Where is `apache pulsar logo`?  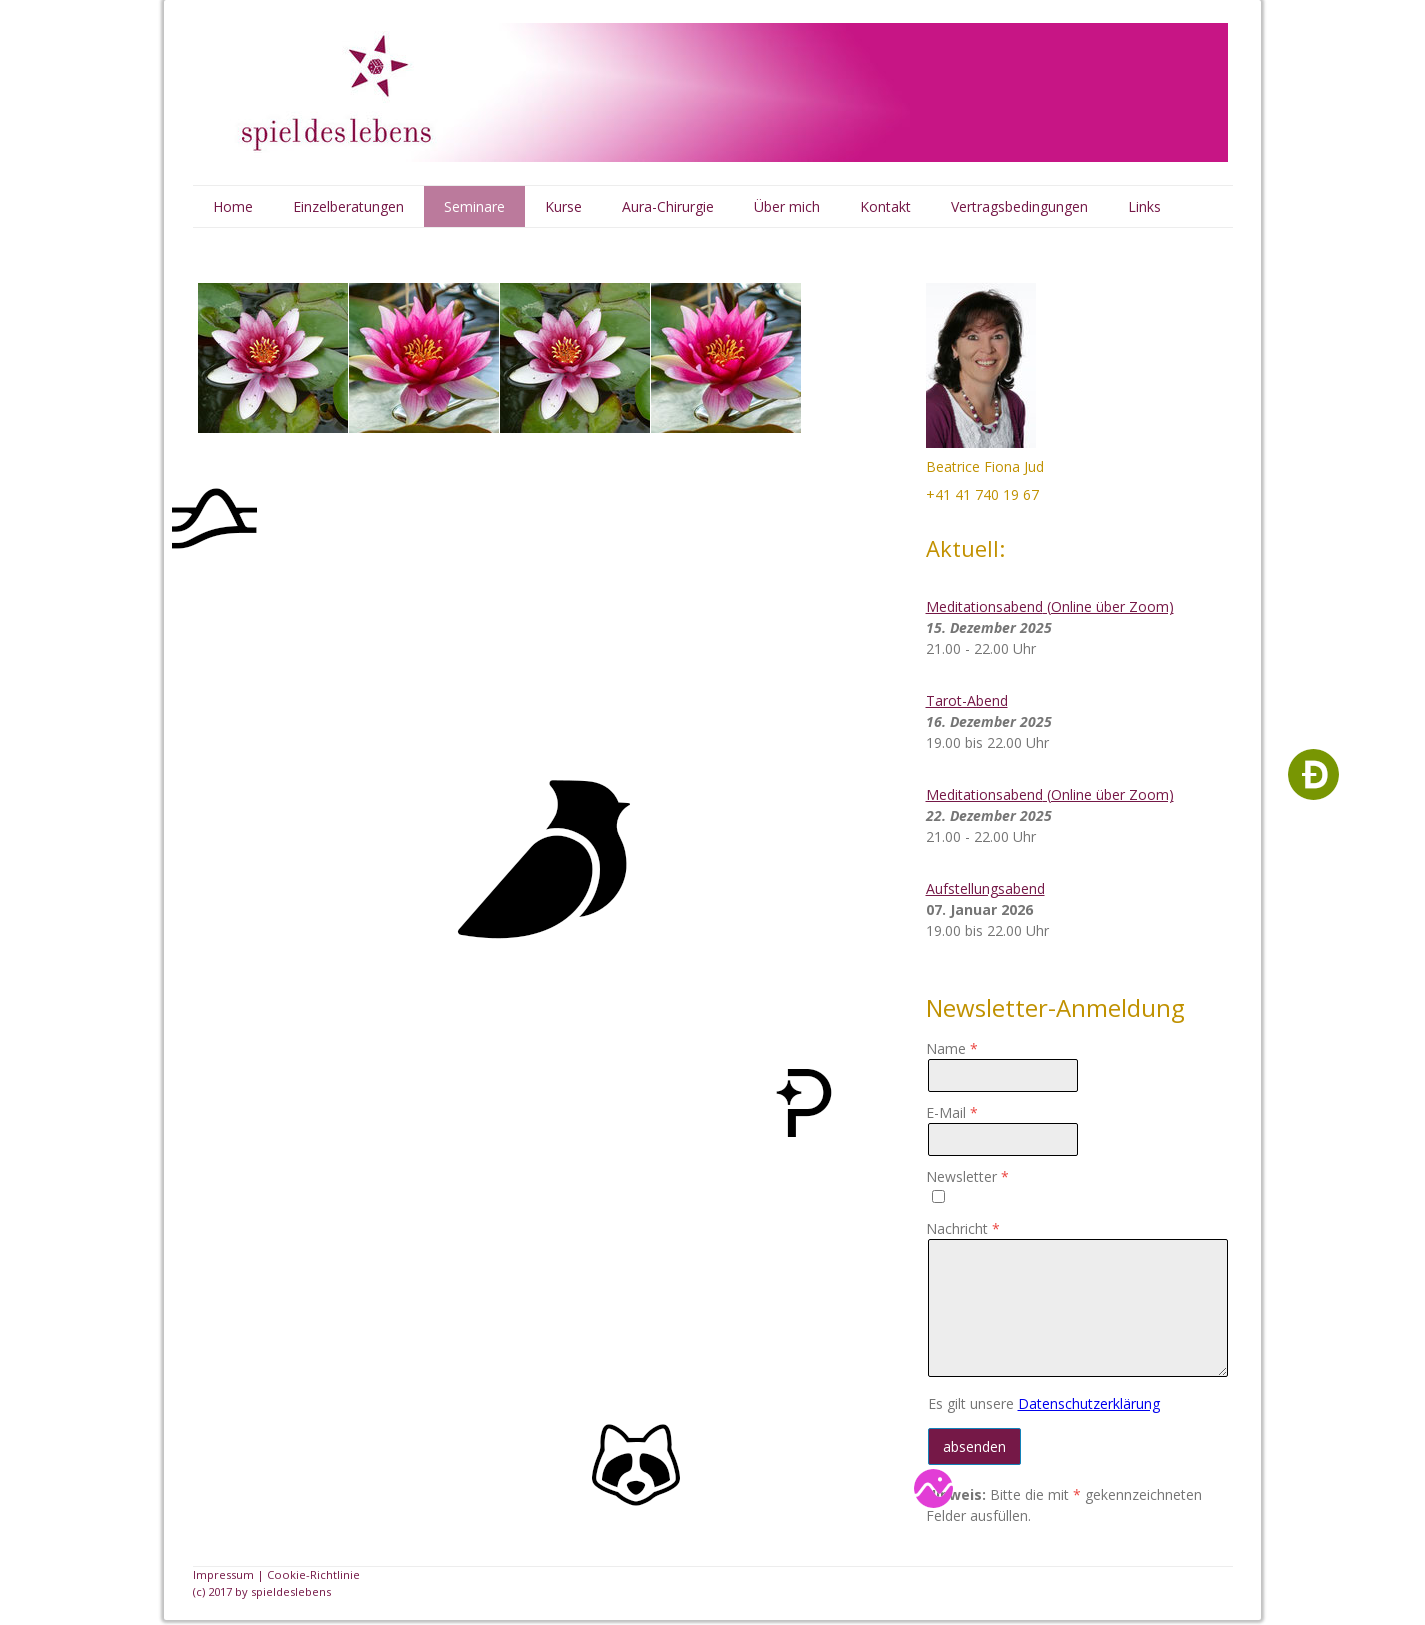
apache pulsar logo is located at coordinates (214, 518).